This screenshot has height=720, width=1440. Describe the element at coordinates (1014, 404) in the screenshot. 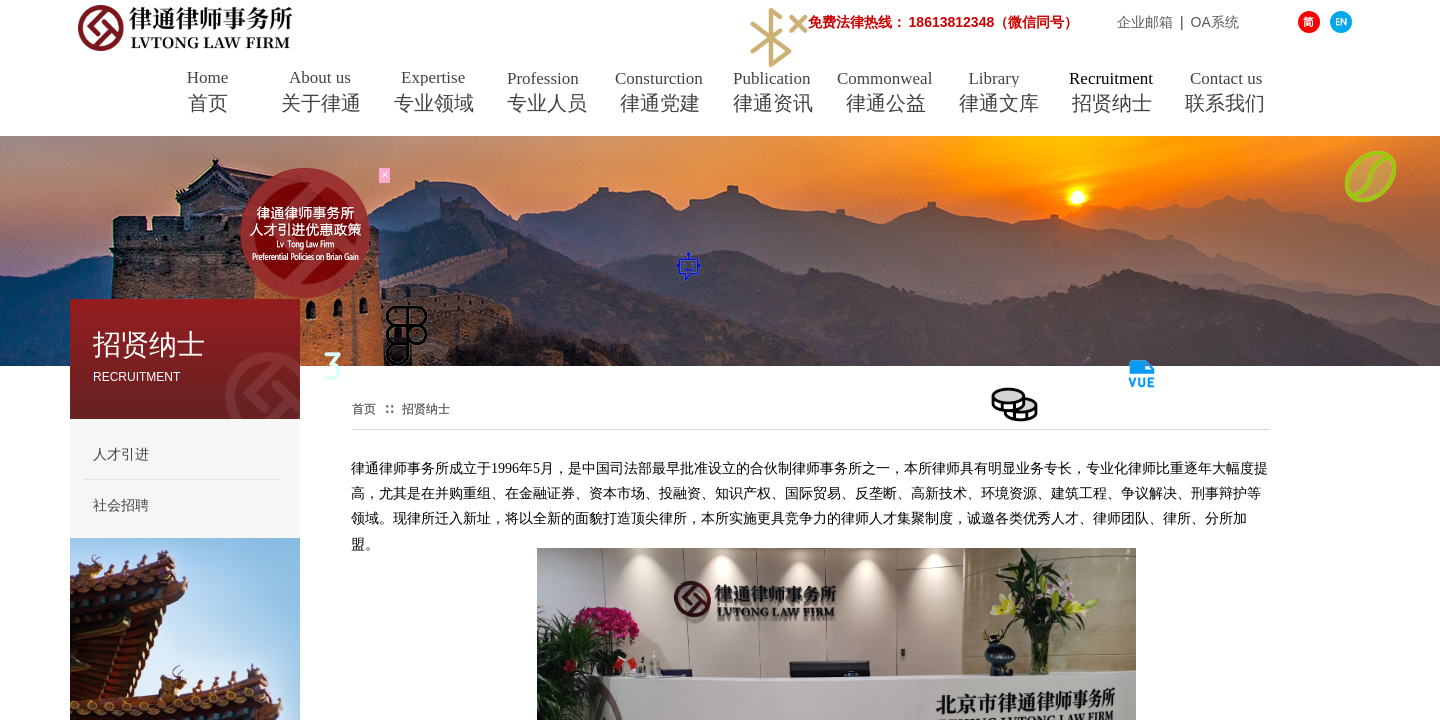

I see `view your coin balance or currency` at that location.